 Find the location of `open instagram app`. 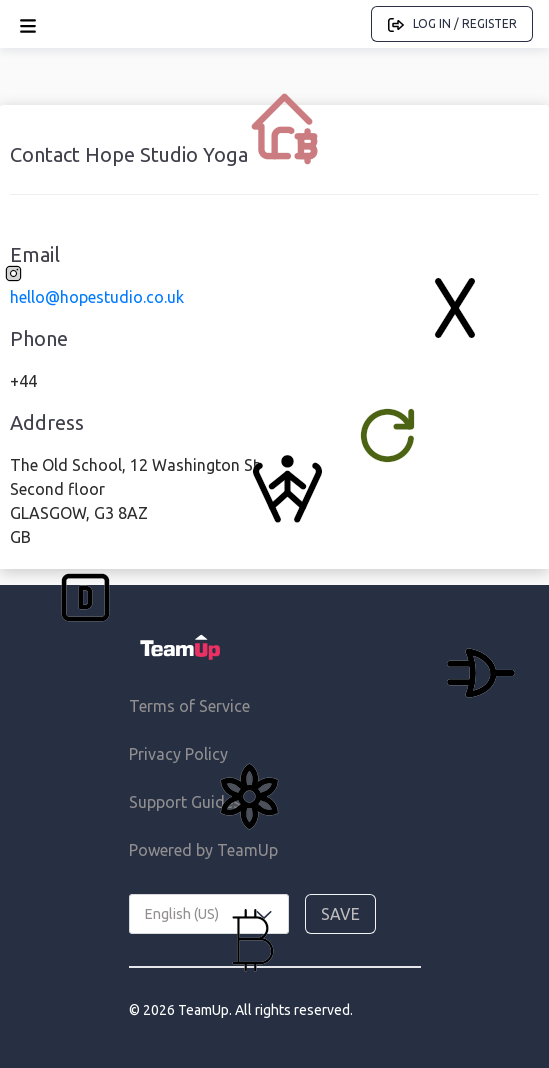

open instagram app is located at coordinates (13, 273).